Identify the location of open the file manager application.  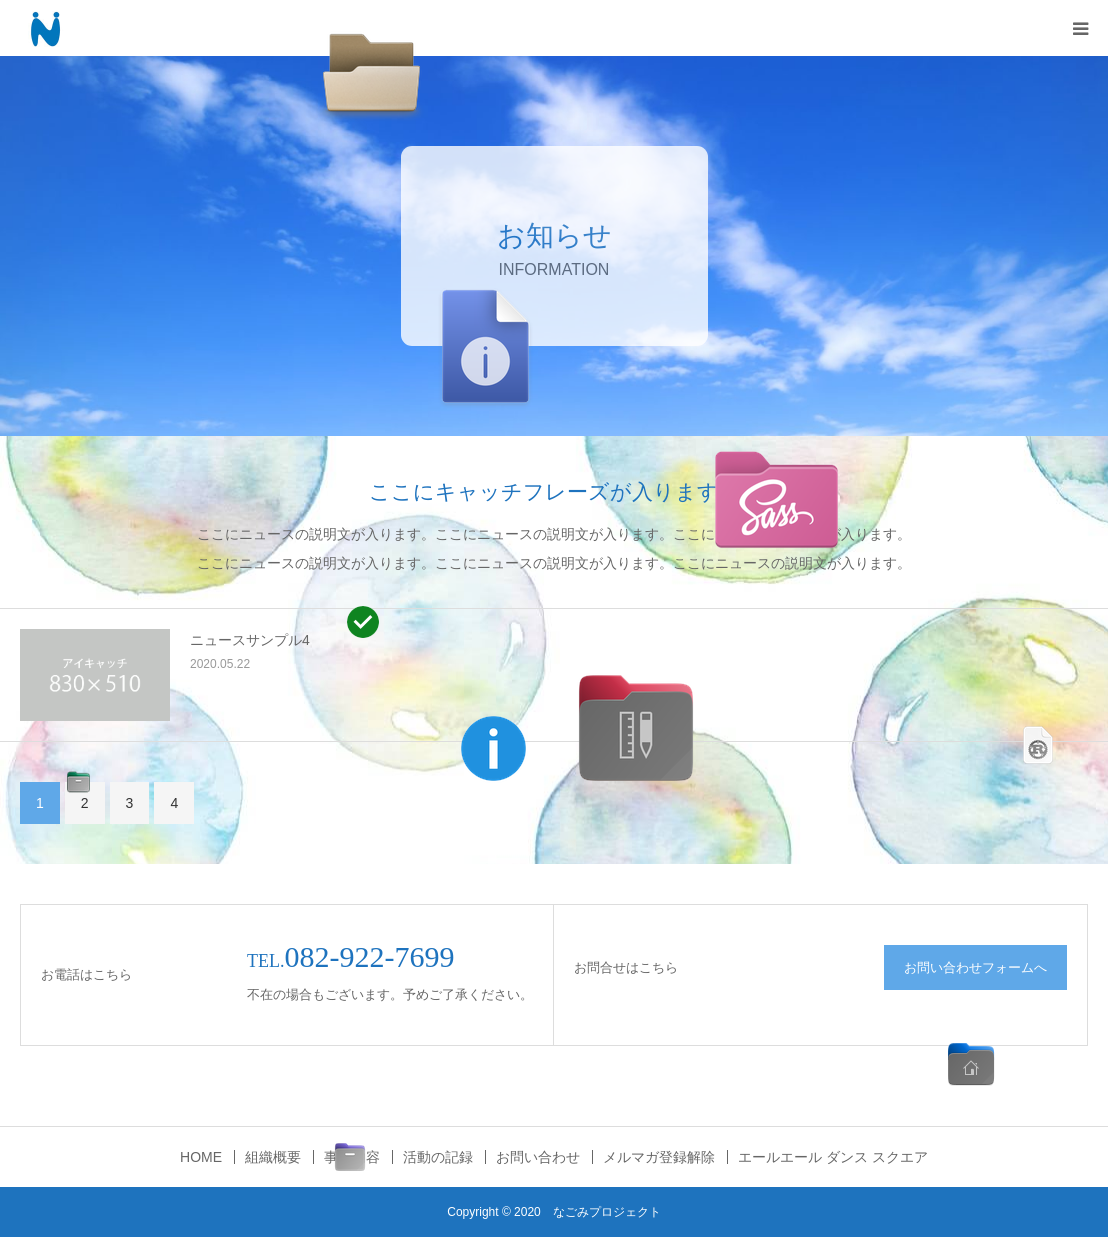
(350, 1157).